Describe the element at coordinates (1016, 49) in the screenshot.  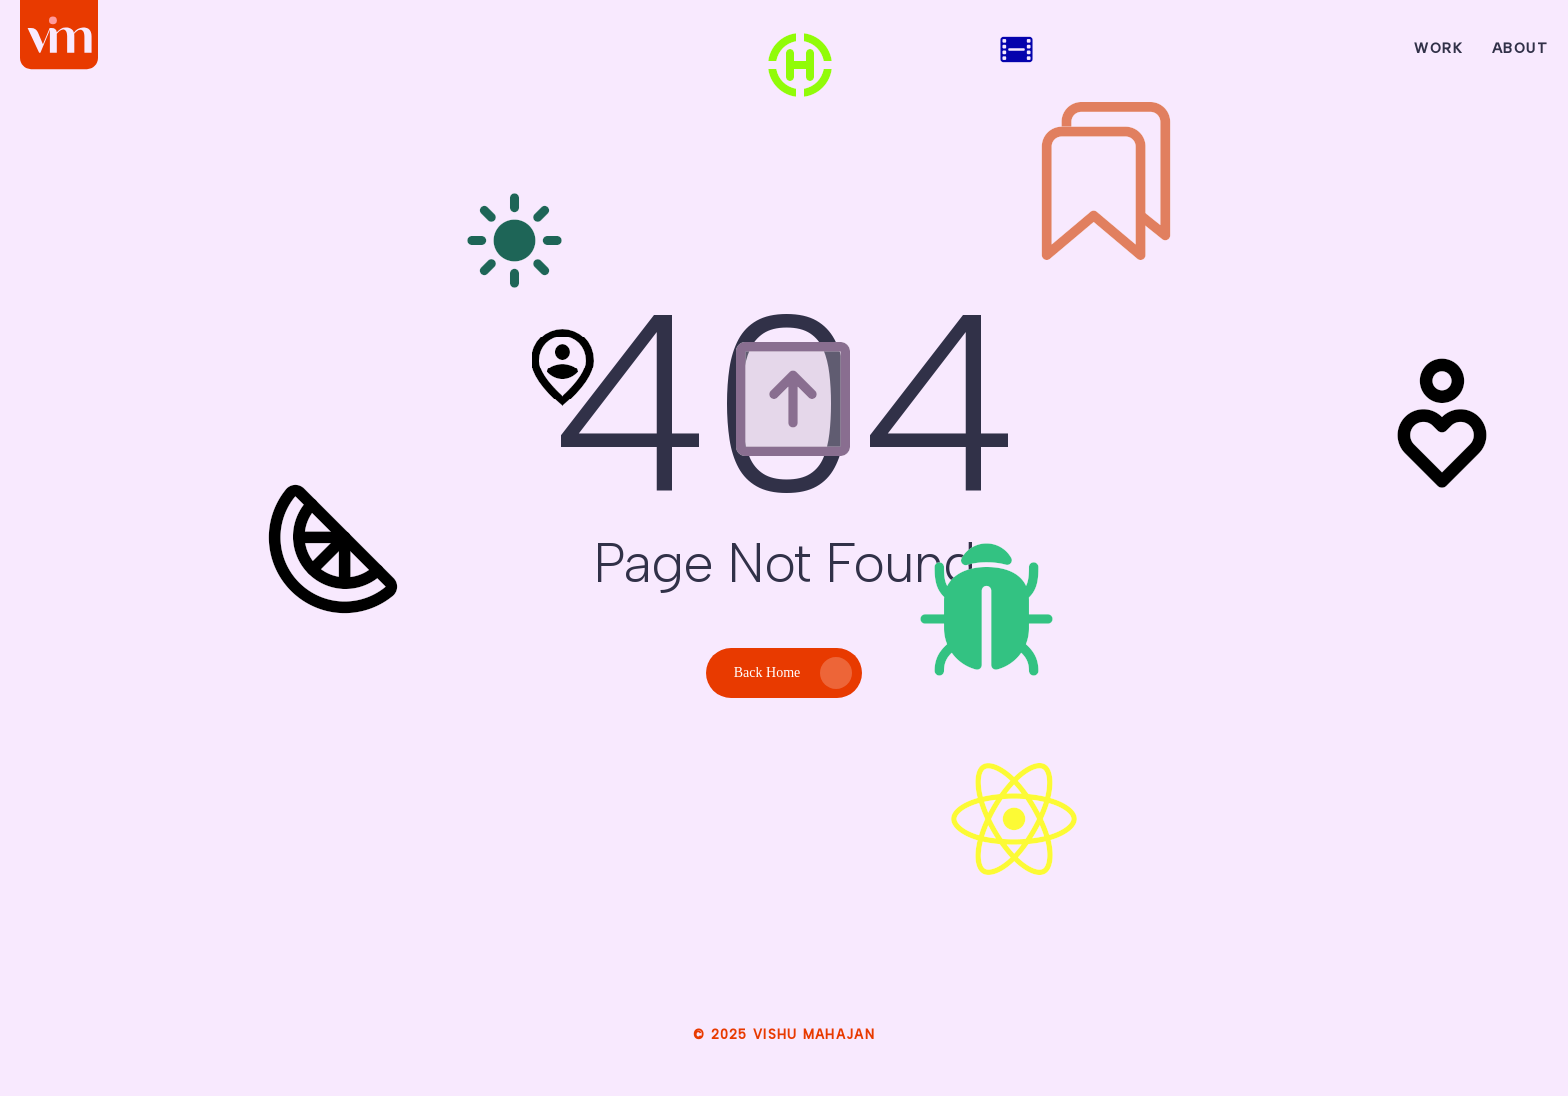
I see `access video or movie content` at that location.